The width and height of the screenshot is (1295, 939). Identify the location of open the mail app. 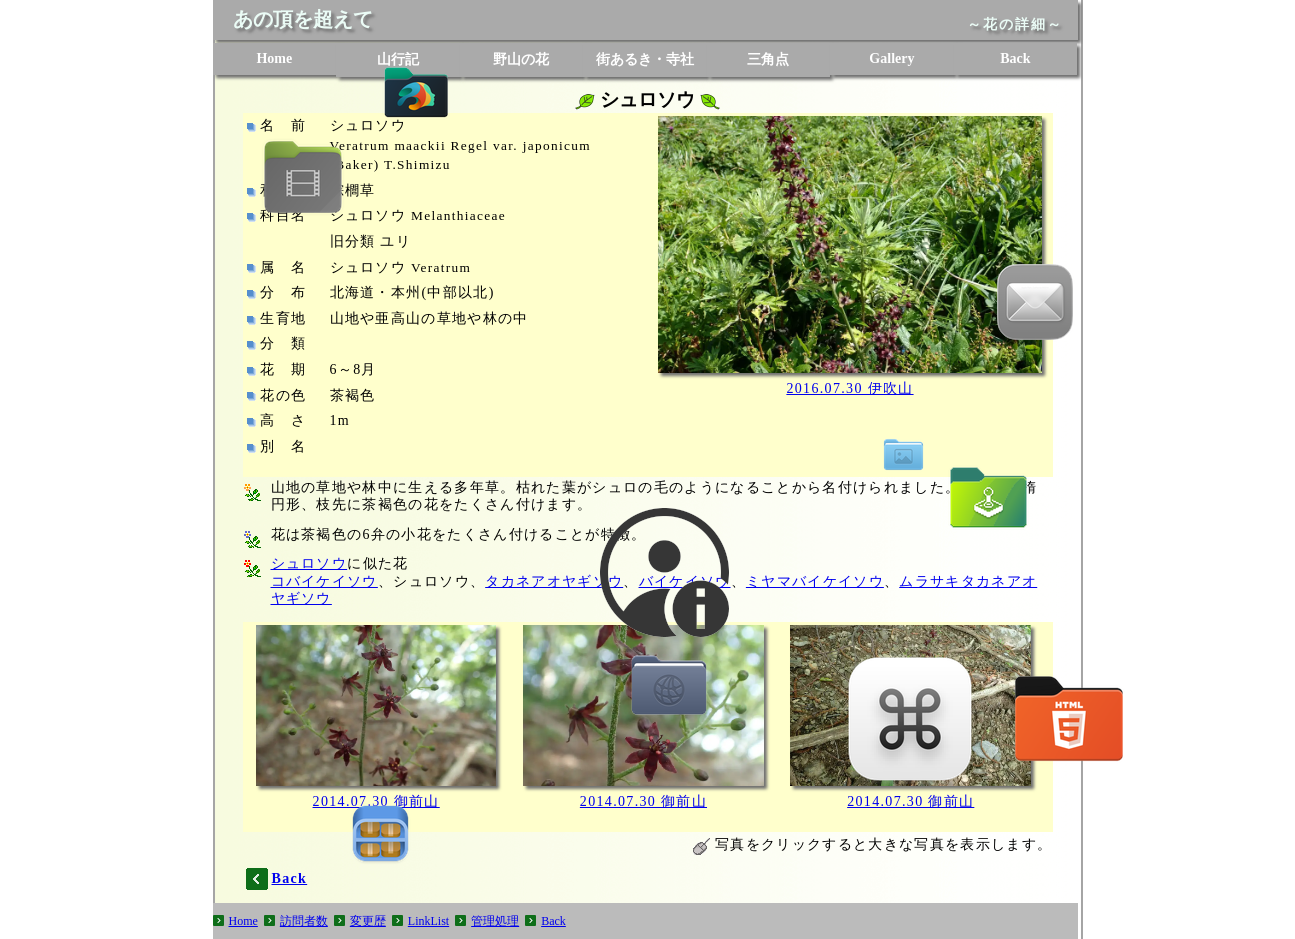
(1035, 302).